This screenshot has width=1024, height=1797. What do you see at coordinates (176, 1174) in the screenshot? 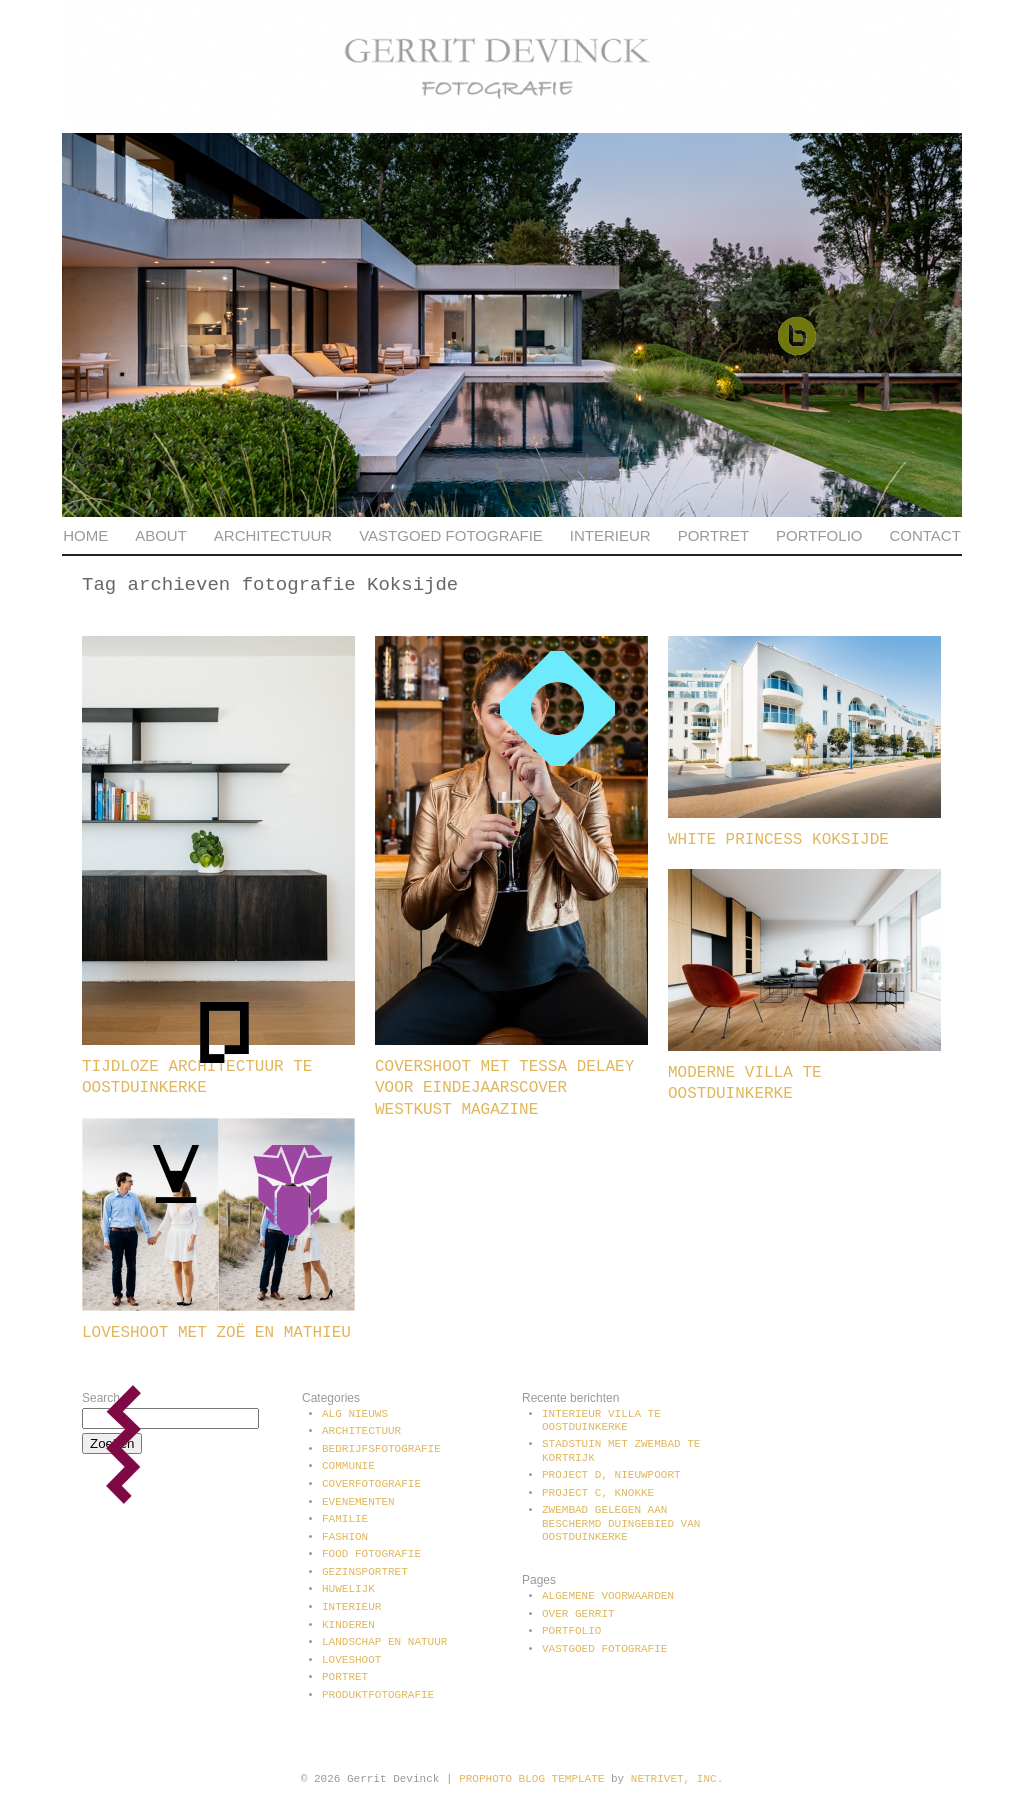
I see `visit viblo platform` at bounding box center [176, 1174].